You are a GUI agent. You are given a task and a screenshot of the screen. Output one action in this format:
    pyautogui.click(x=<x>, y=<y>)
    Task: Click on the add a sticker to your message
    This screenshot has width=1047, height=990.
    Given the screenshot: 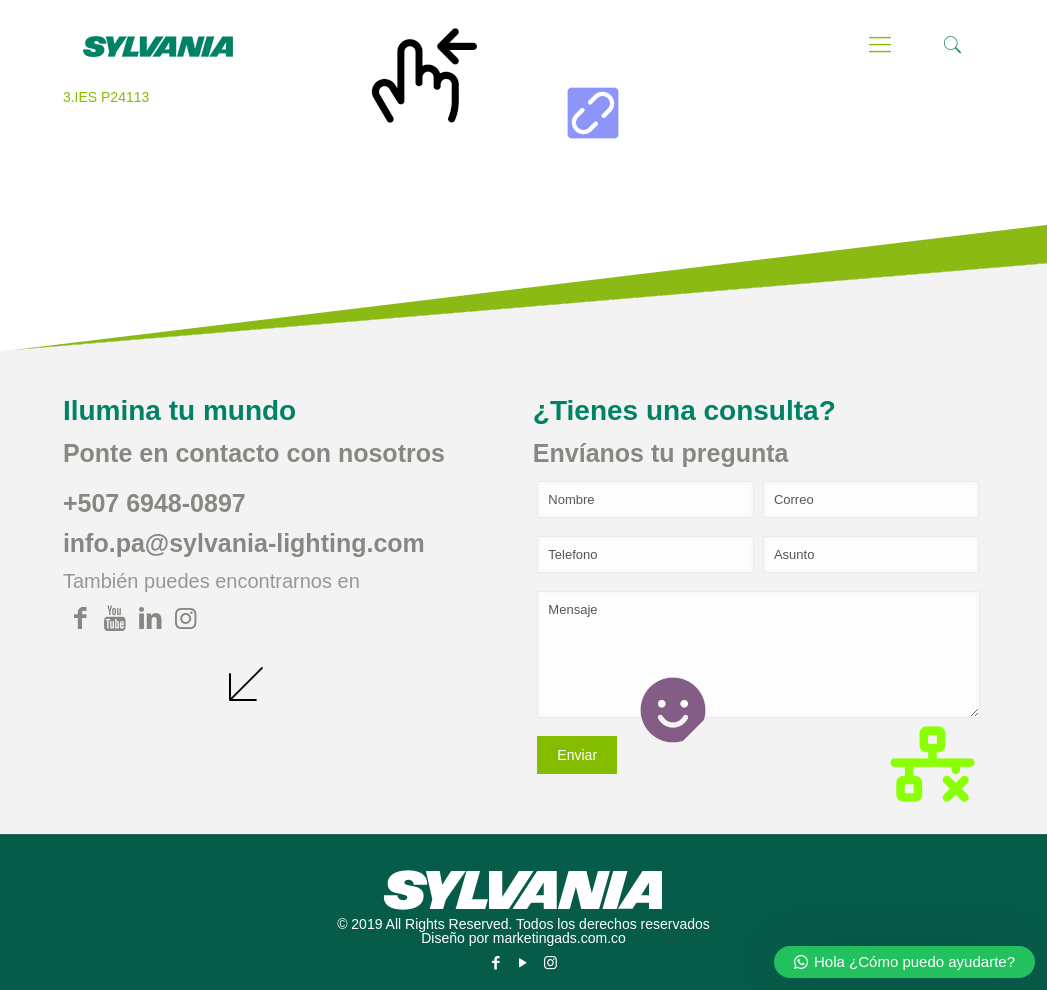 What is the action you would take?
    pyautogui.click(x=673, y=710)
    